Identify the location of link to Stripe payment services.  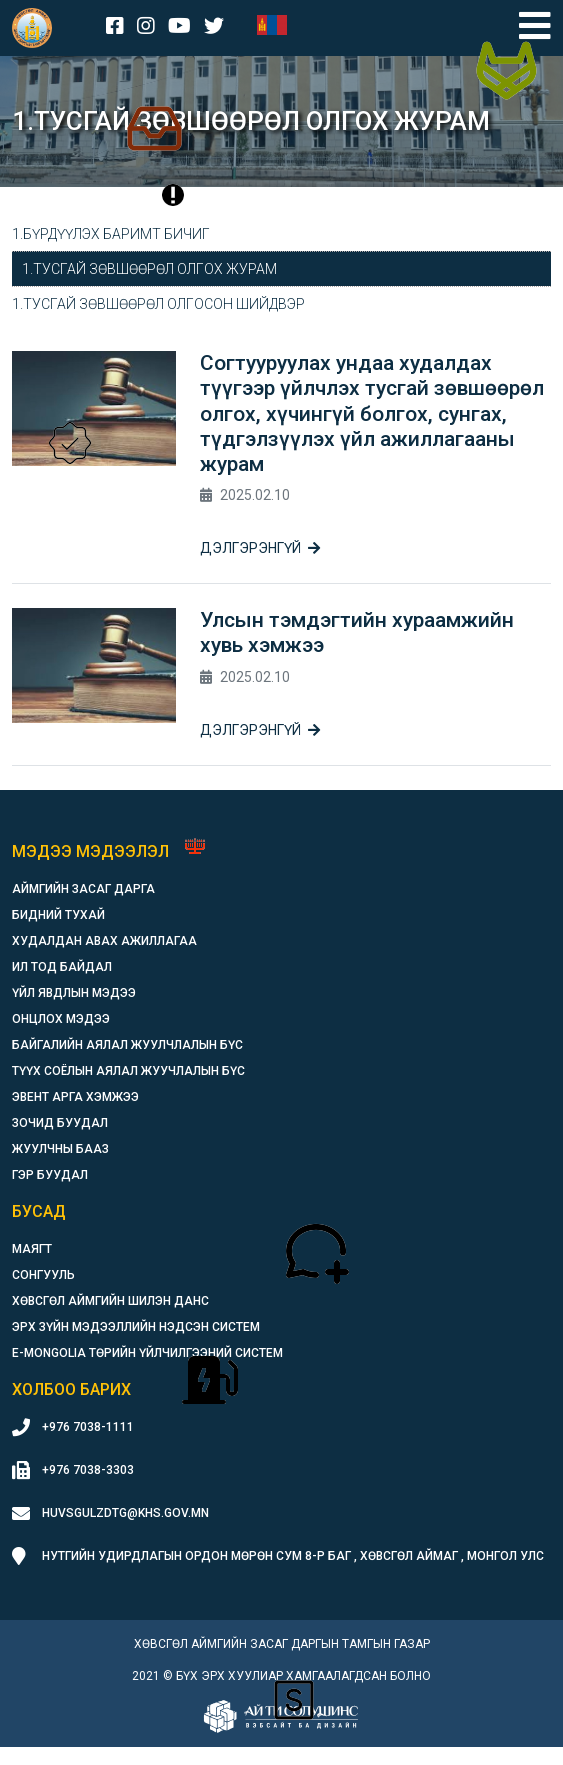
(294, 1700).